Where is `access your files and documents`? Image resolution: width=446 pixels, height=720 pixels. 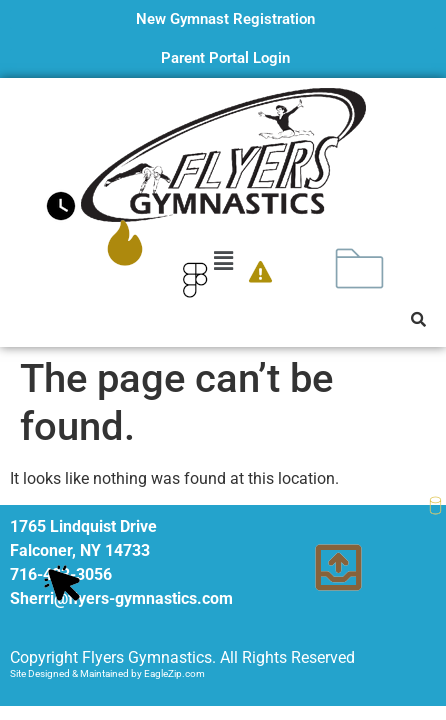 access your files and documents is located at coordinates (359, 268).